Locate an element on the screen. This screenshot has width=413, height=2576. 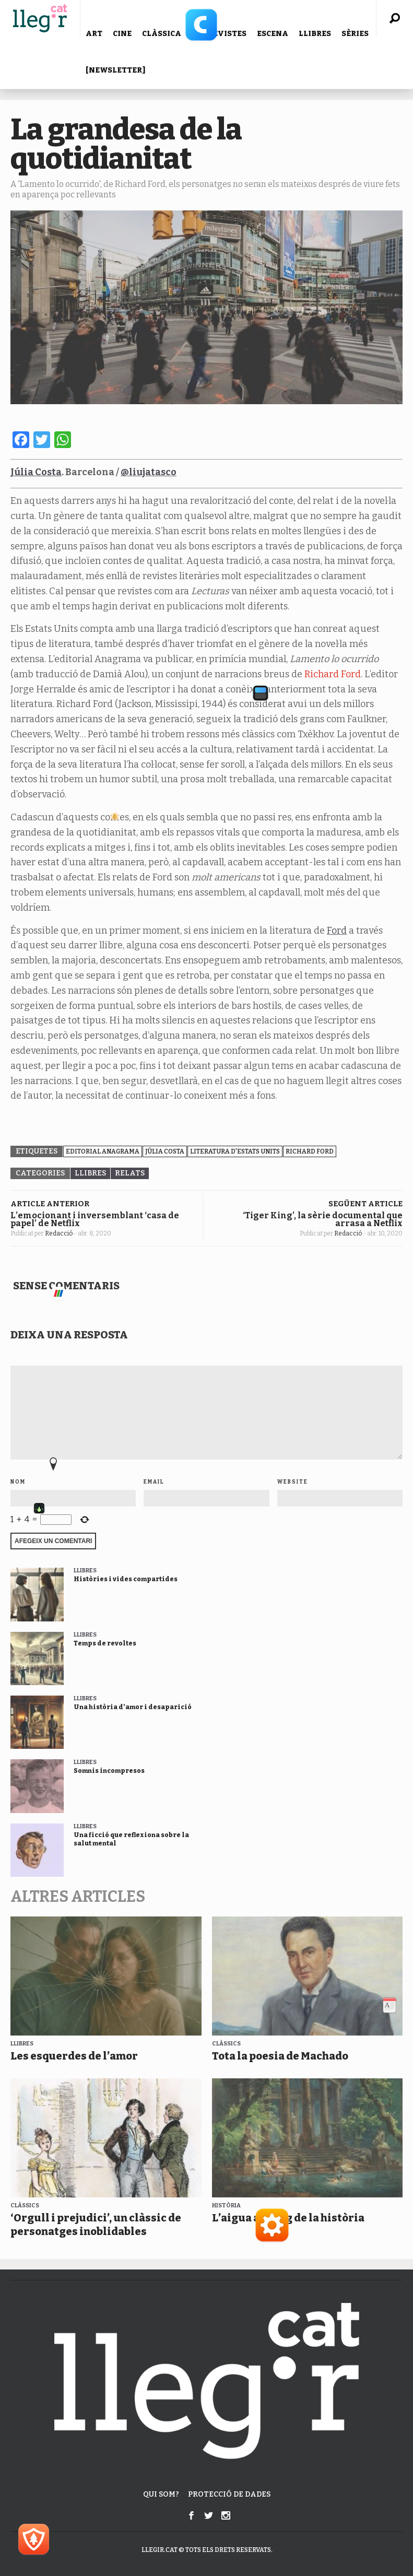
open maps application is located at coordinates (53, 1464).